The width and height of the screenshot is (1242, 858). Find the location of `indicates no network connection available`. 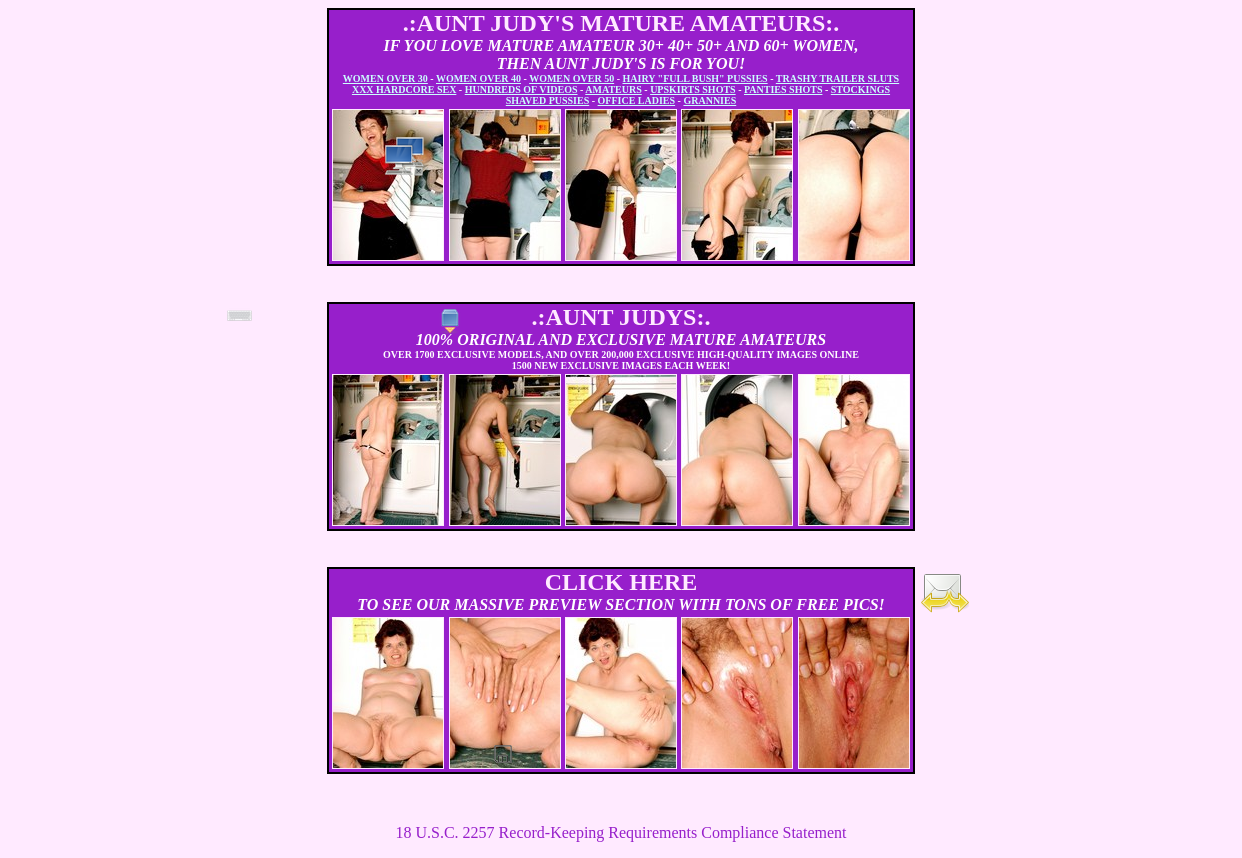

indicates no network connection available is located at coordinates (404, 156).